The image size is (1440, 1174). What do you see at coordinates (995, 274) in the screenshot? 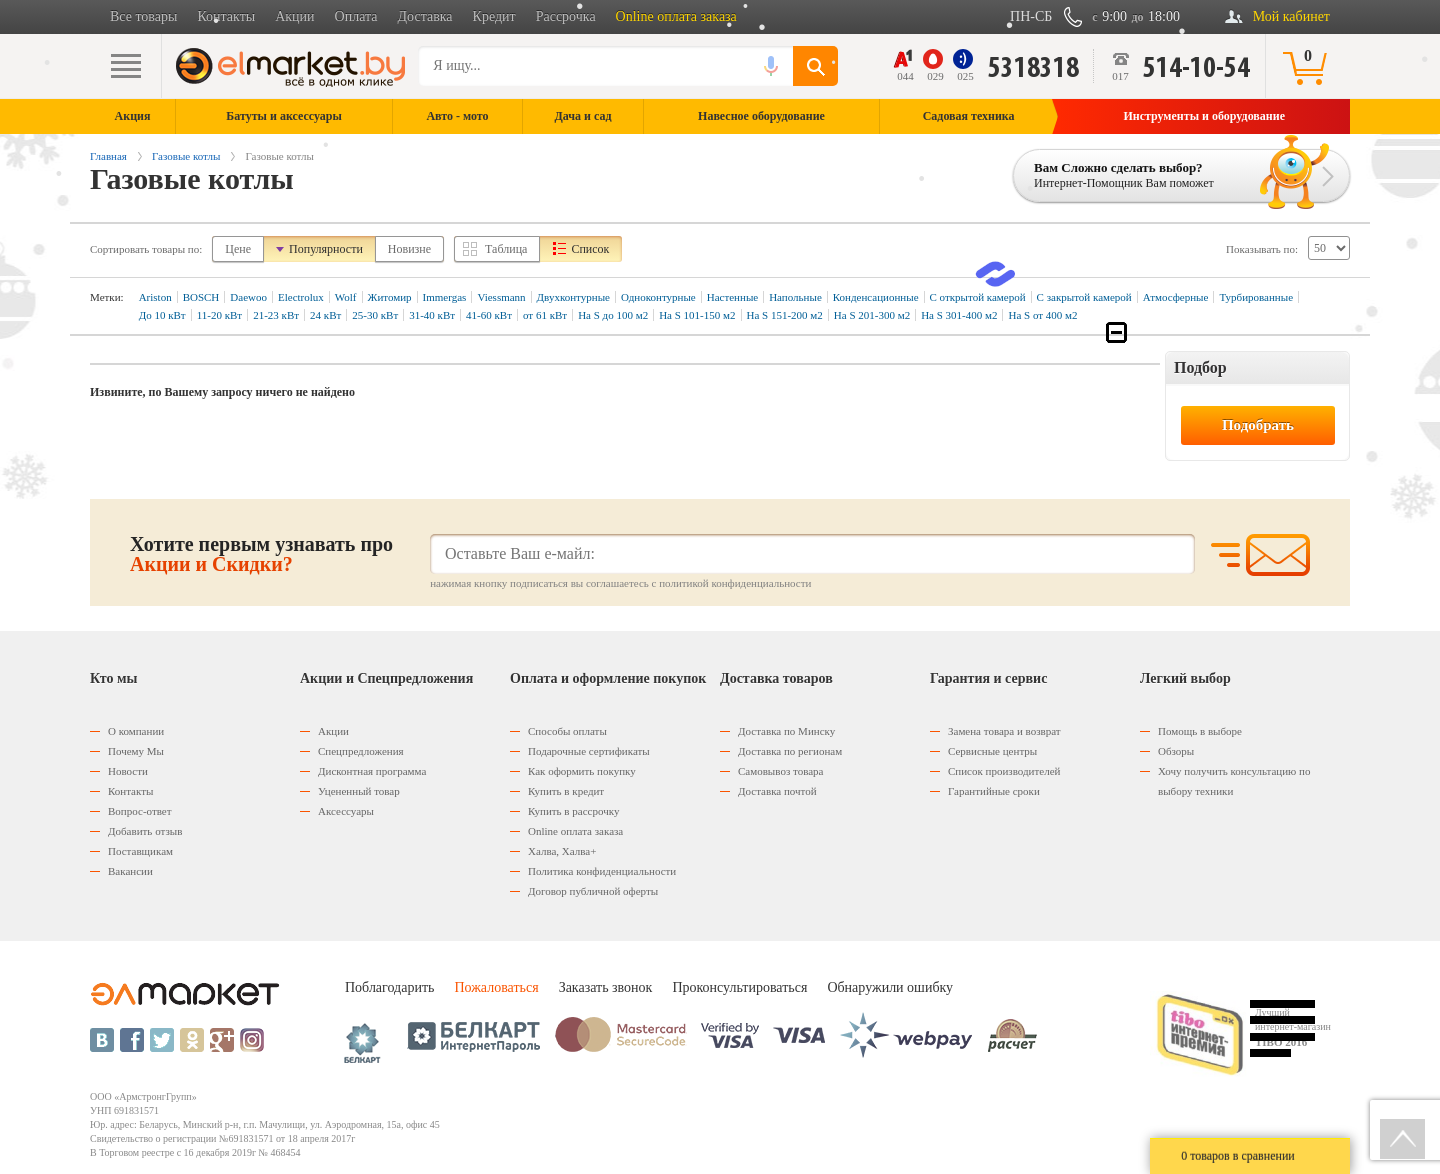
I see `indicates a discord partnered server owner` at bounding box center [995, 274].